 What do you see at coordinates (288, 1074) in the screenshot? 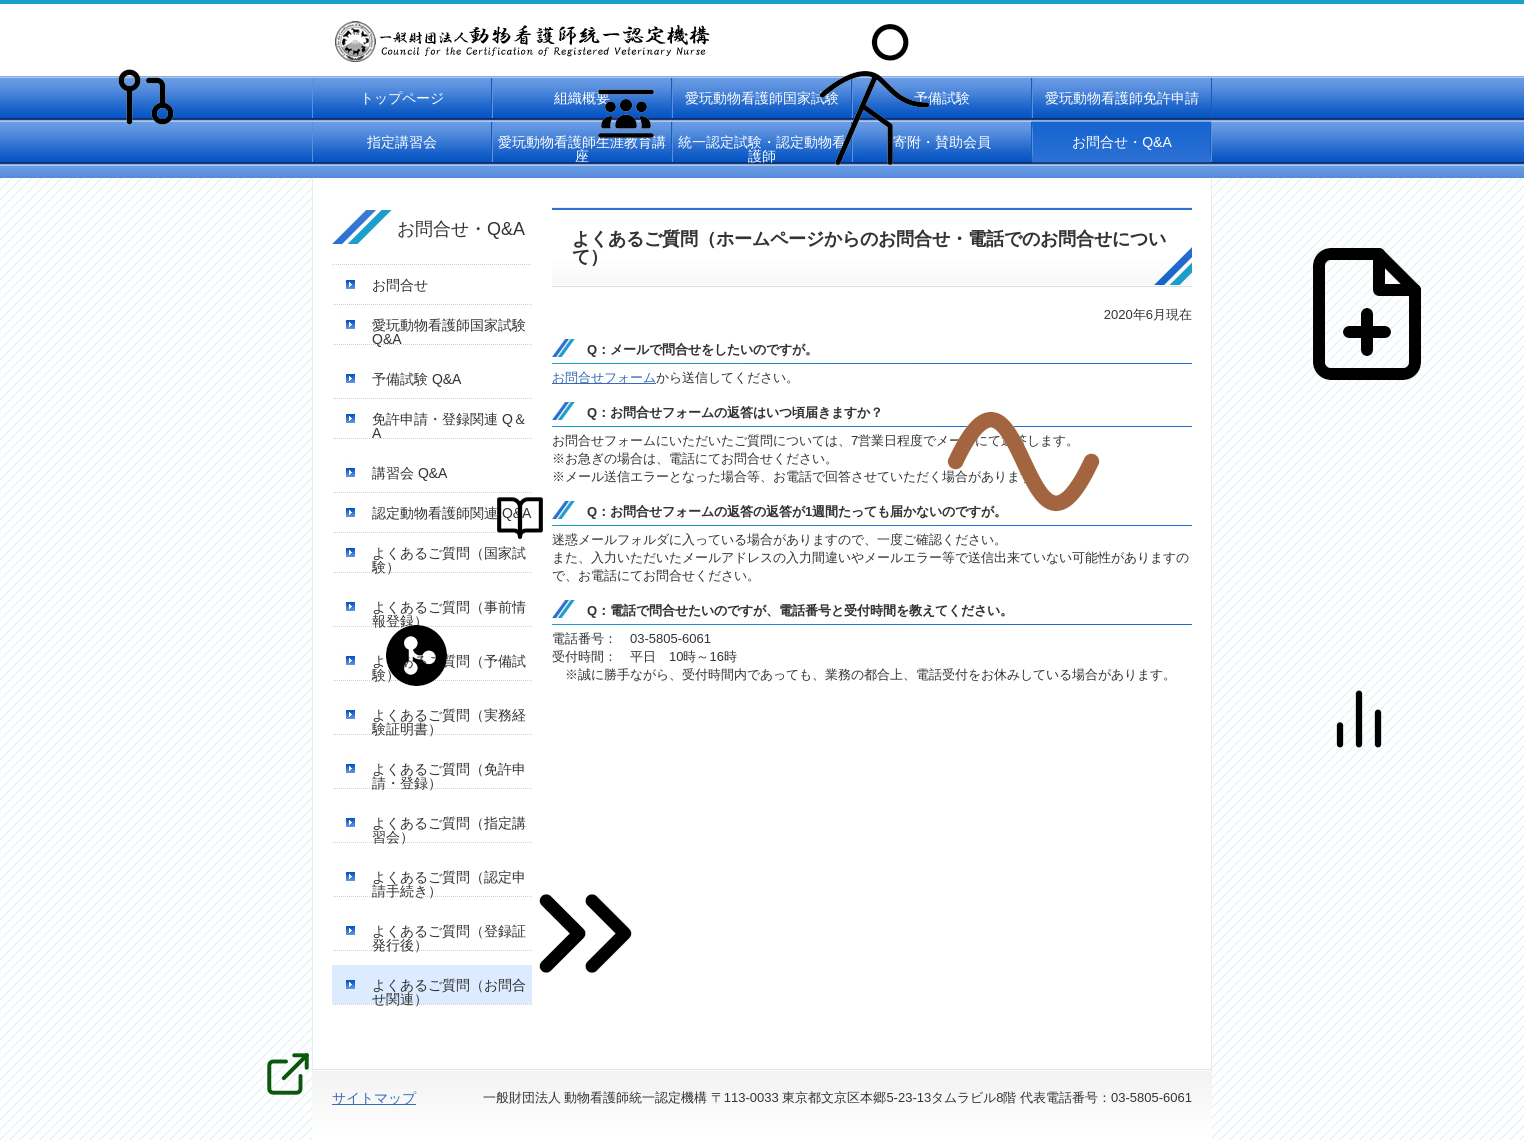
I see `open link in a new tab or window` at bounding box center [288, 1074].